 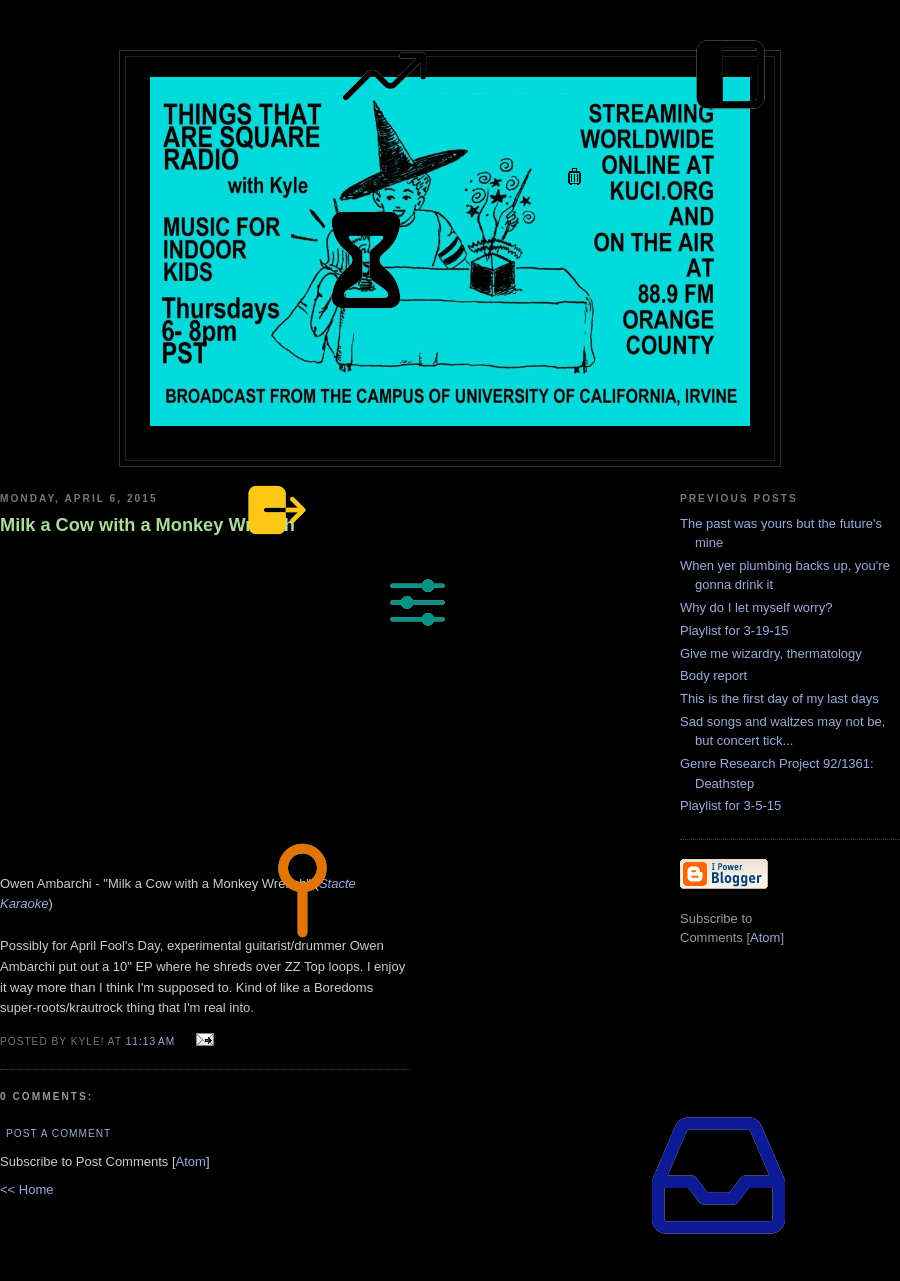 What do you see at coordinates (366, 260) in the screenshot?
I see `indicates loading or processing in progress` at bounding box center [366, 260].